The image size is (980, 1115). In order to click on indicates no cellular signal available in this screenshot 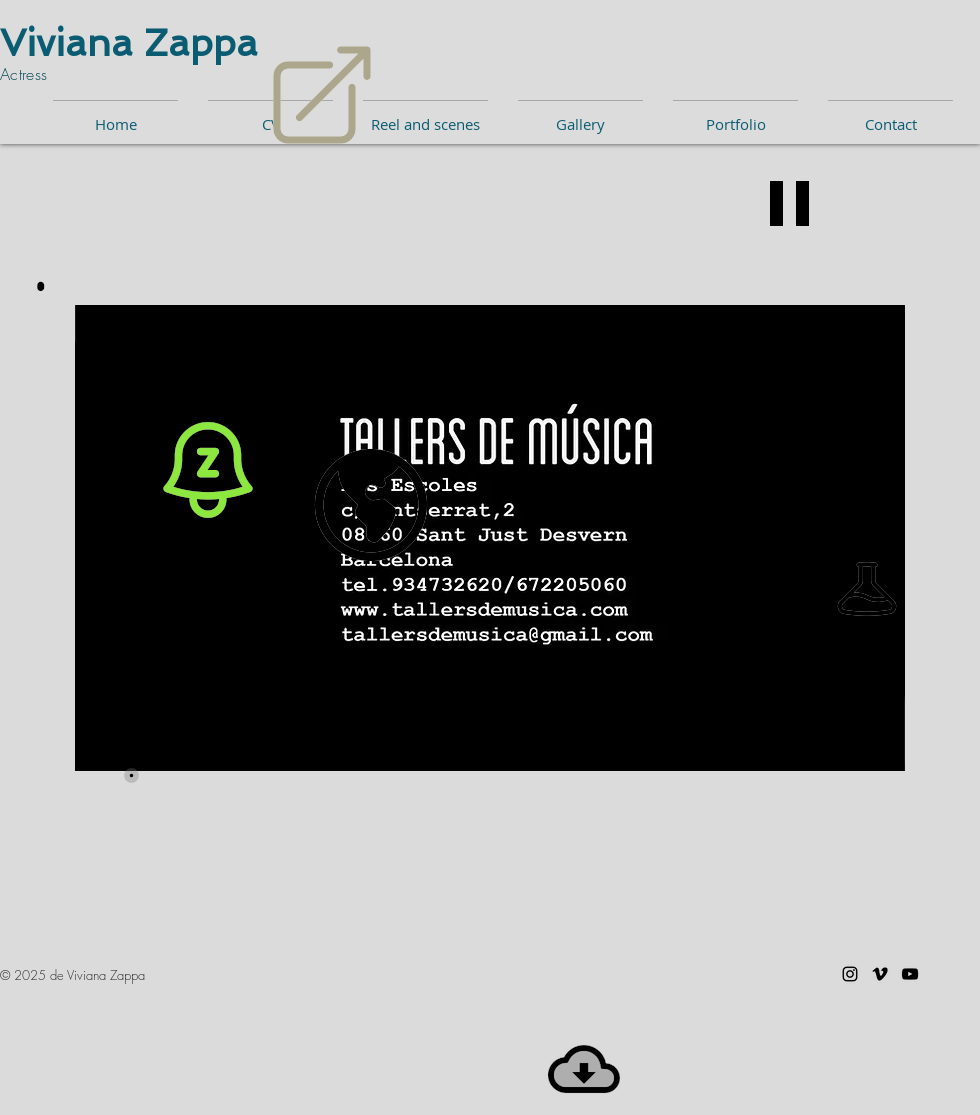, I will do `click(66, 266)`.